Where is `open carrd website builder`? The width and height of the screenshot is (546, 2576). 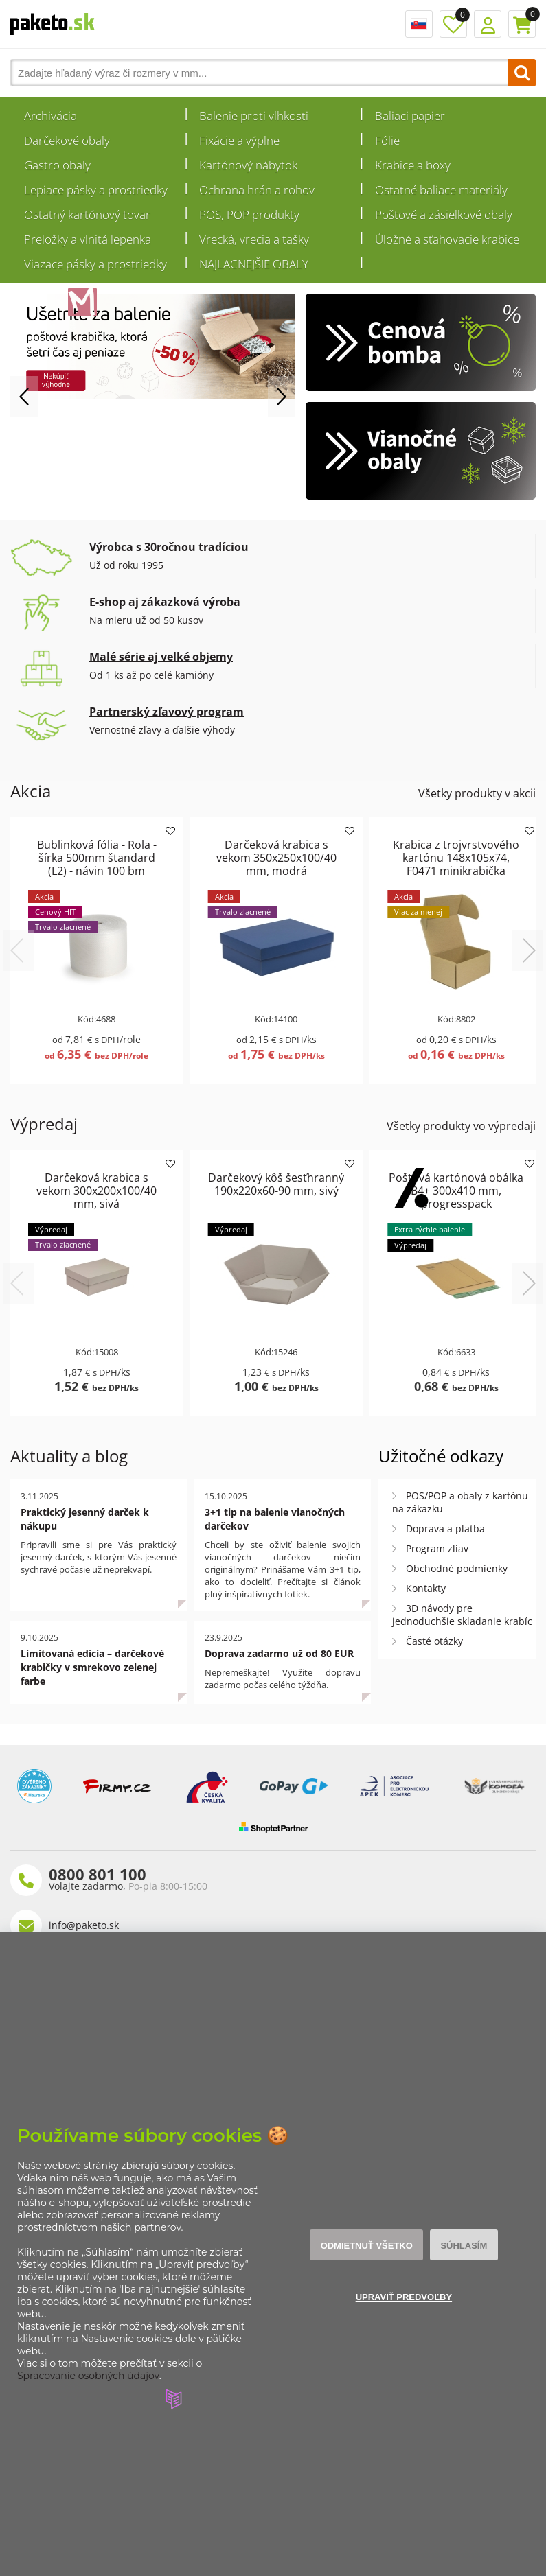 open carrd website builder is located at coordinates (174, 2399).